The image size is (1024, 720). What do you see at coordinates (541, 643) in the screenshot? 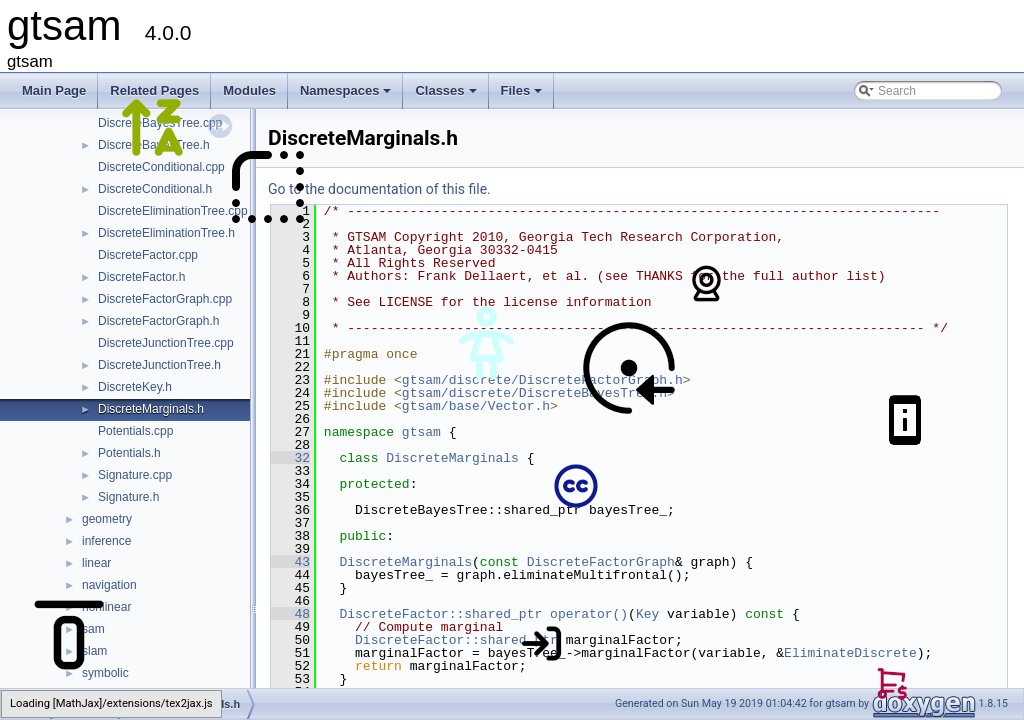
I see `sign in to your account` at bounding box center [541, 643].